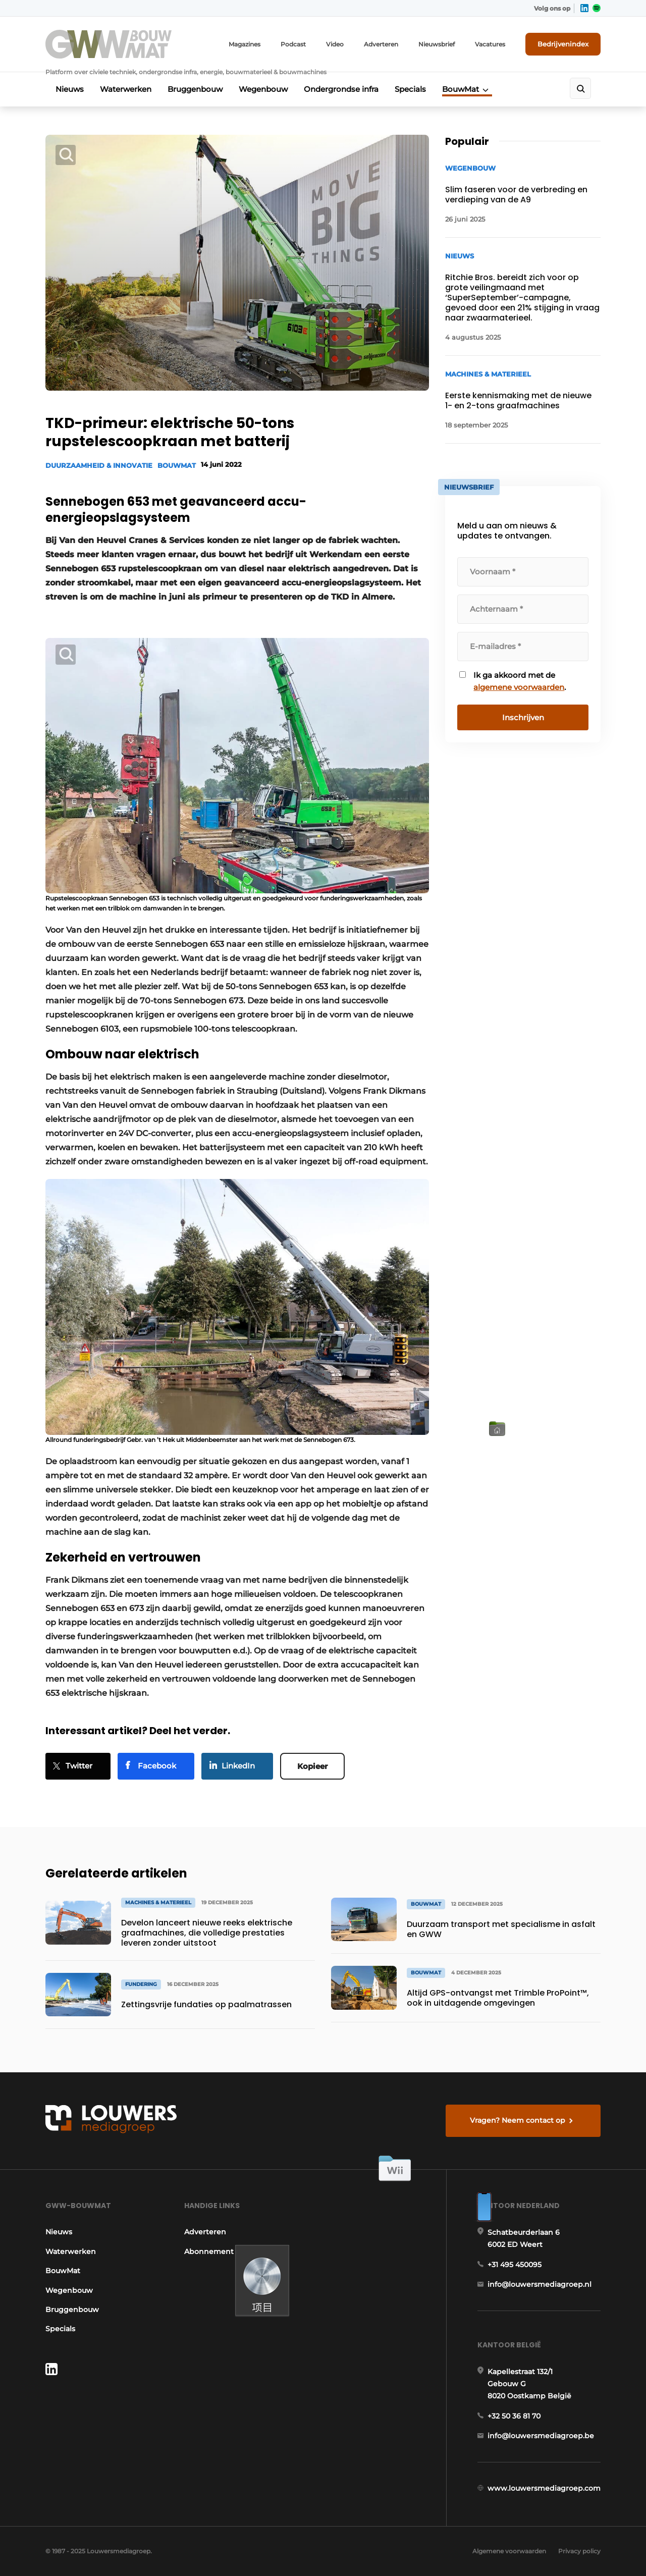 Image resolution: width=646 pixels, height=2576 pixels. What do you see at coordinates (395, 2169) in the screenshot?
I see `folder for nintendo wii related files and games` at bounding box center [395, 2169].